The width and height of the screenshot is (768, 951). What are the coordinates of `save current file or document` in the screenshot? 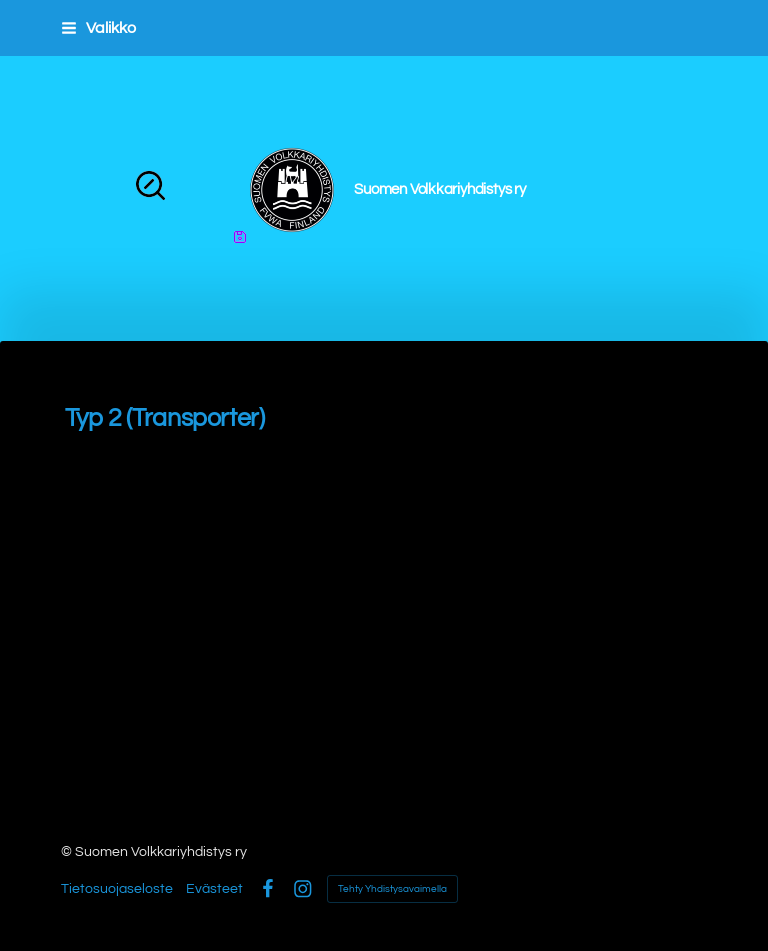 It's located at (240, 237).